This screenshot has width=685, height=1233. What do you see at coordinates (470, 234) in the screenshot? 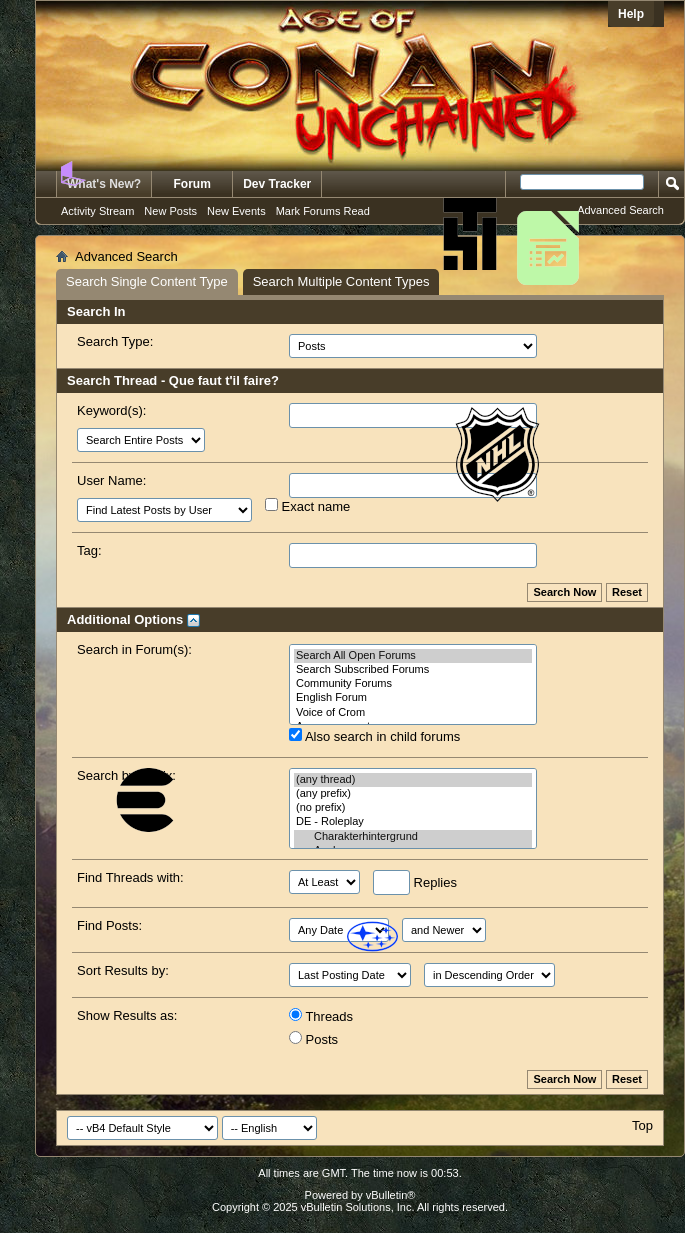
I see `open Google Cloud Composer console` at bounding box center [470, 234].